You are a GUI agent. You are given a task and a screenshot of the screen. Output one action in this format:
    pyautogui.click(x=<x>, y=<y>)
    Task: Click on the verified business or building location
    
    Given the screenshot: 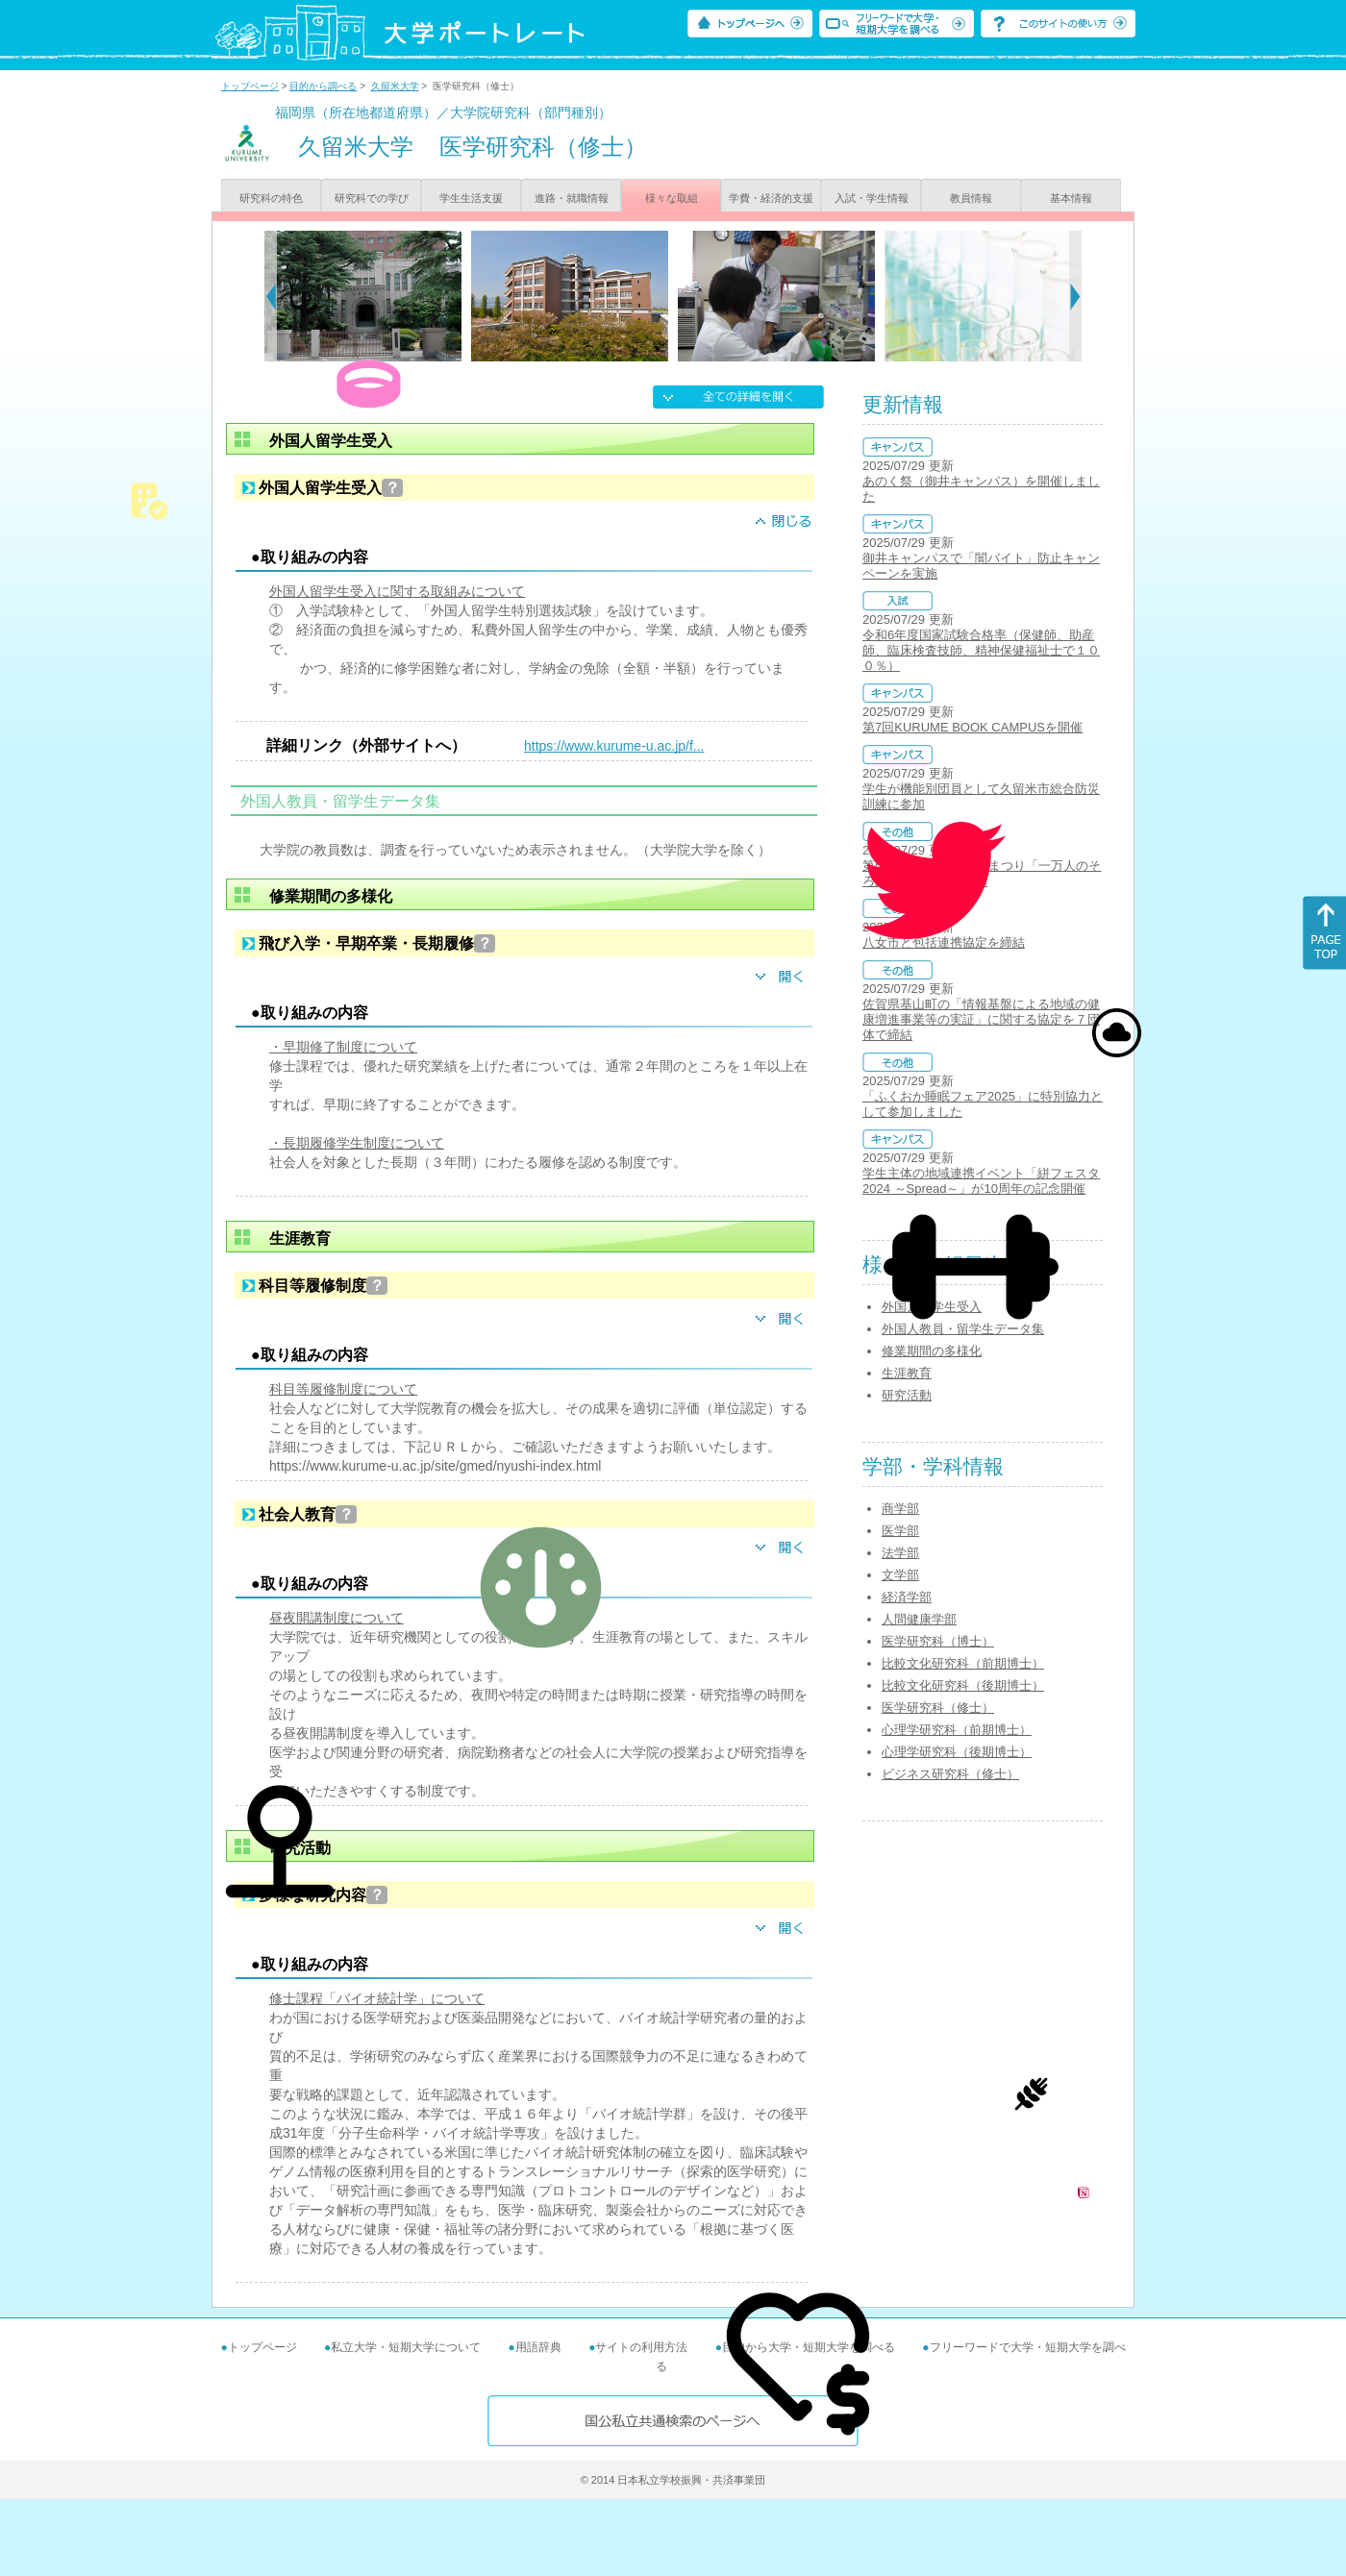 What is the action you would take?
    pyautogui.click(x=148, y=500)
    